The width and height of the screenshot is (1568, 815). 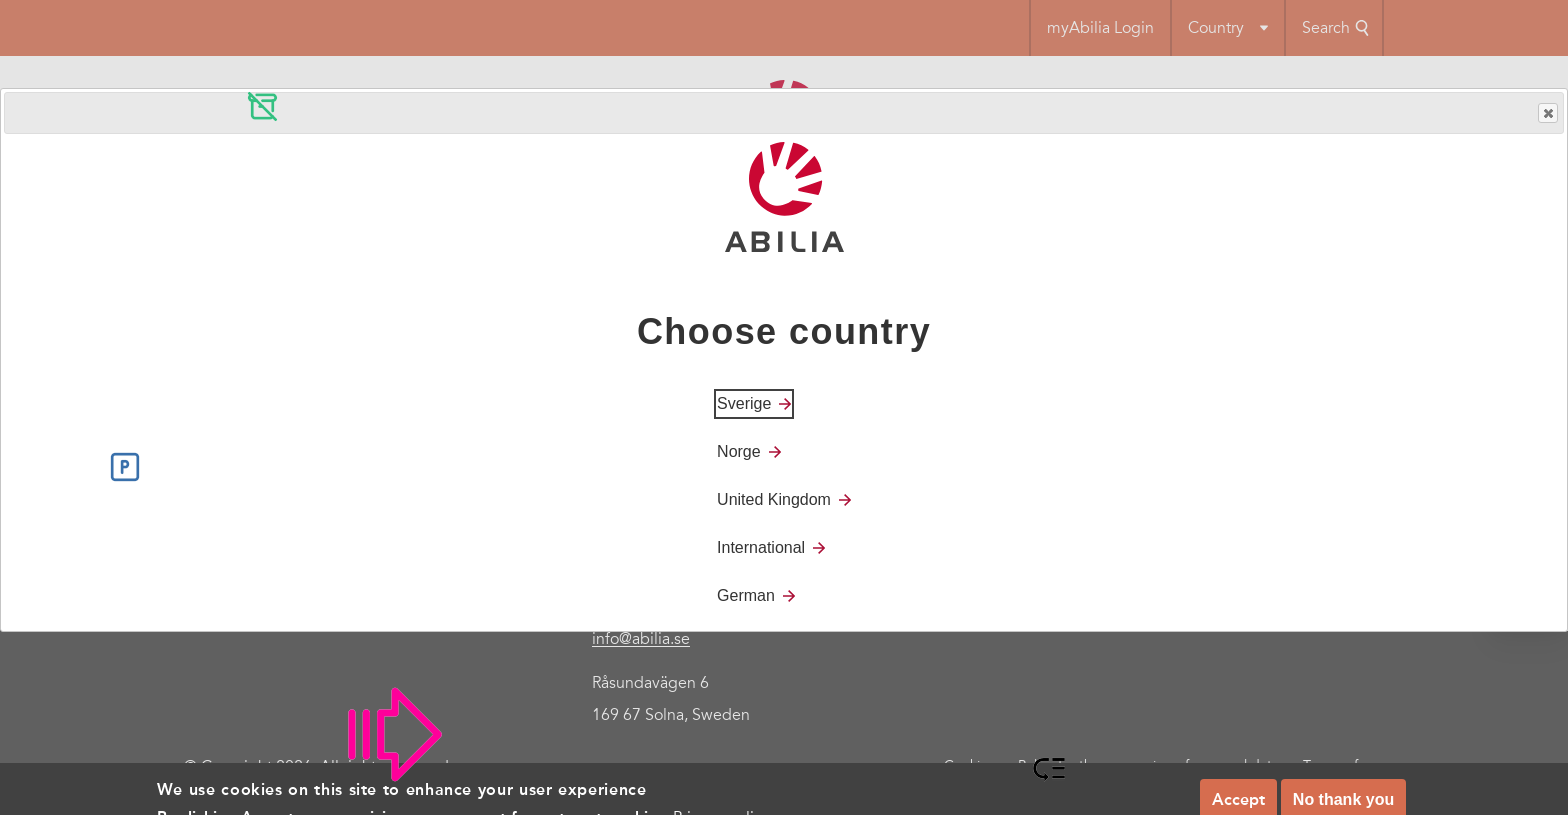 What do you see at coordinates (391, 734) in the screenshot?
I see `skip forward or advance to next item` at bounding box center [391, 734].